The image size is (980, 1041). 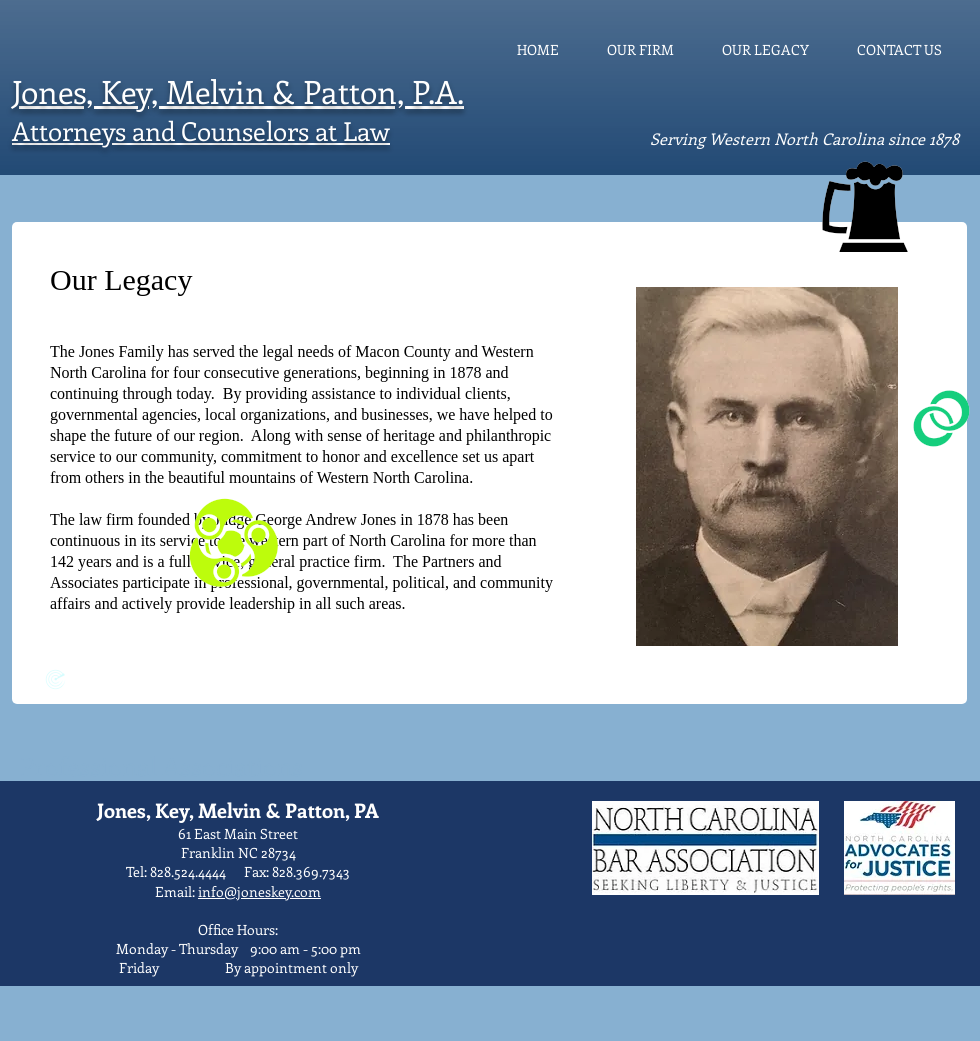 I want to click on access a tavern or pub location in-game, so click(x=866, y=207).